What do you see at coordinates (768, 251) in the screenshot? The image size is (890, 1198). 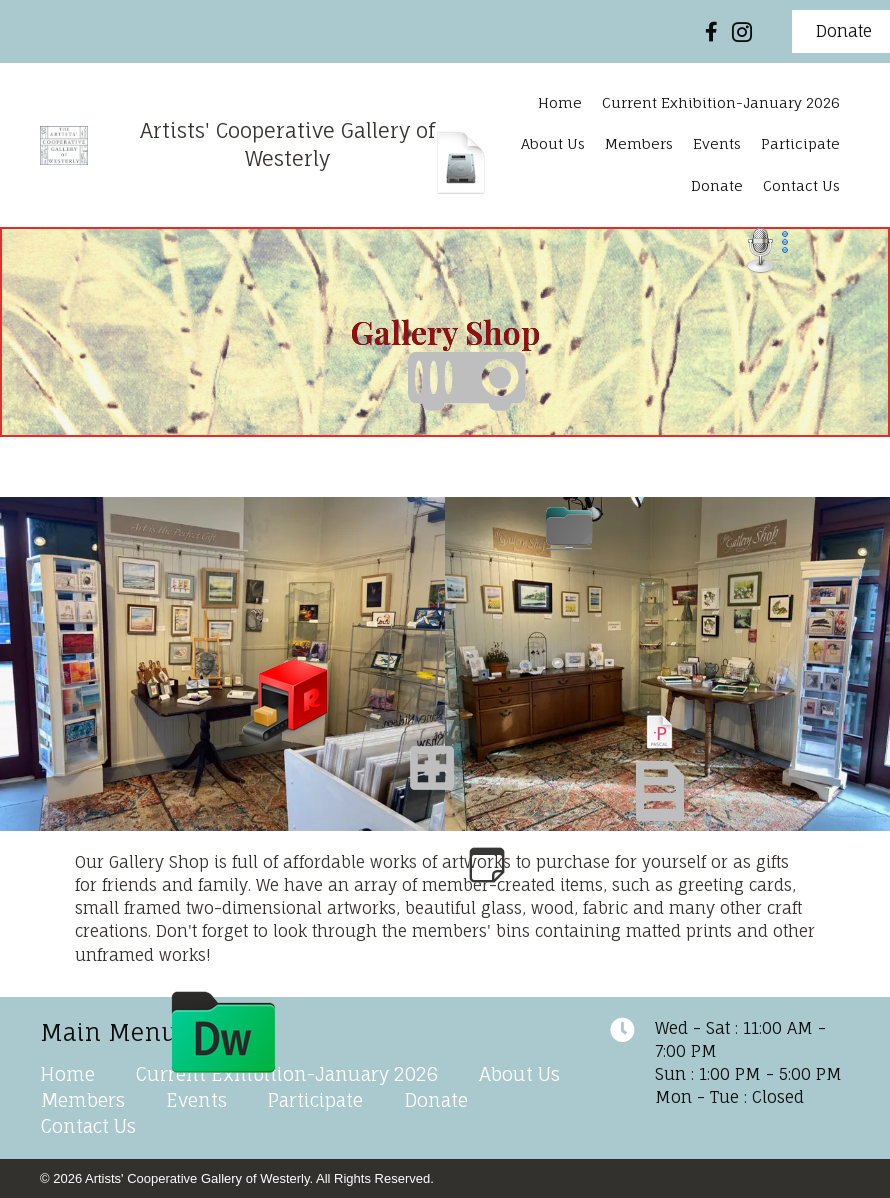 I see `microphone input level is high` at bounding box center [768, 251].